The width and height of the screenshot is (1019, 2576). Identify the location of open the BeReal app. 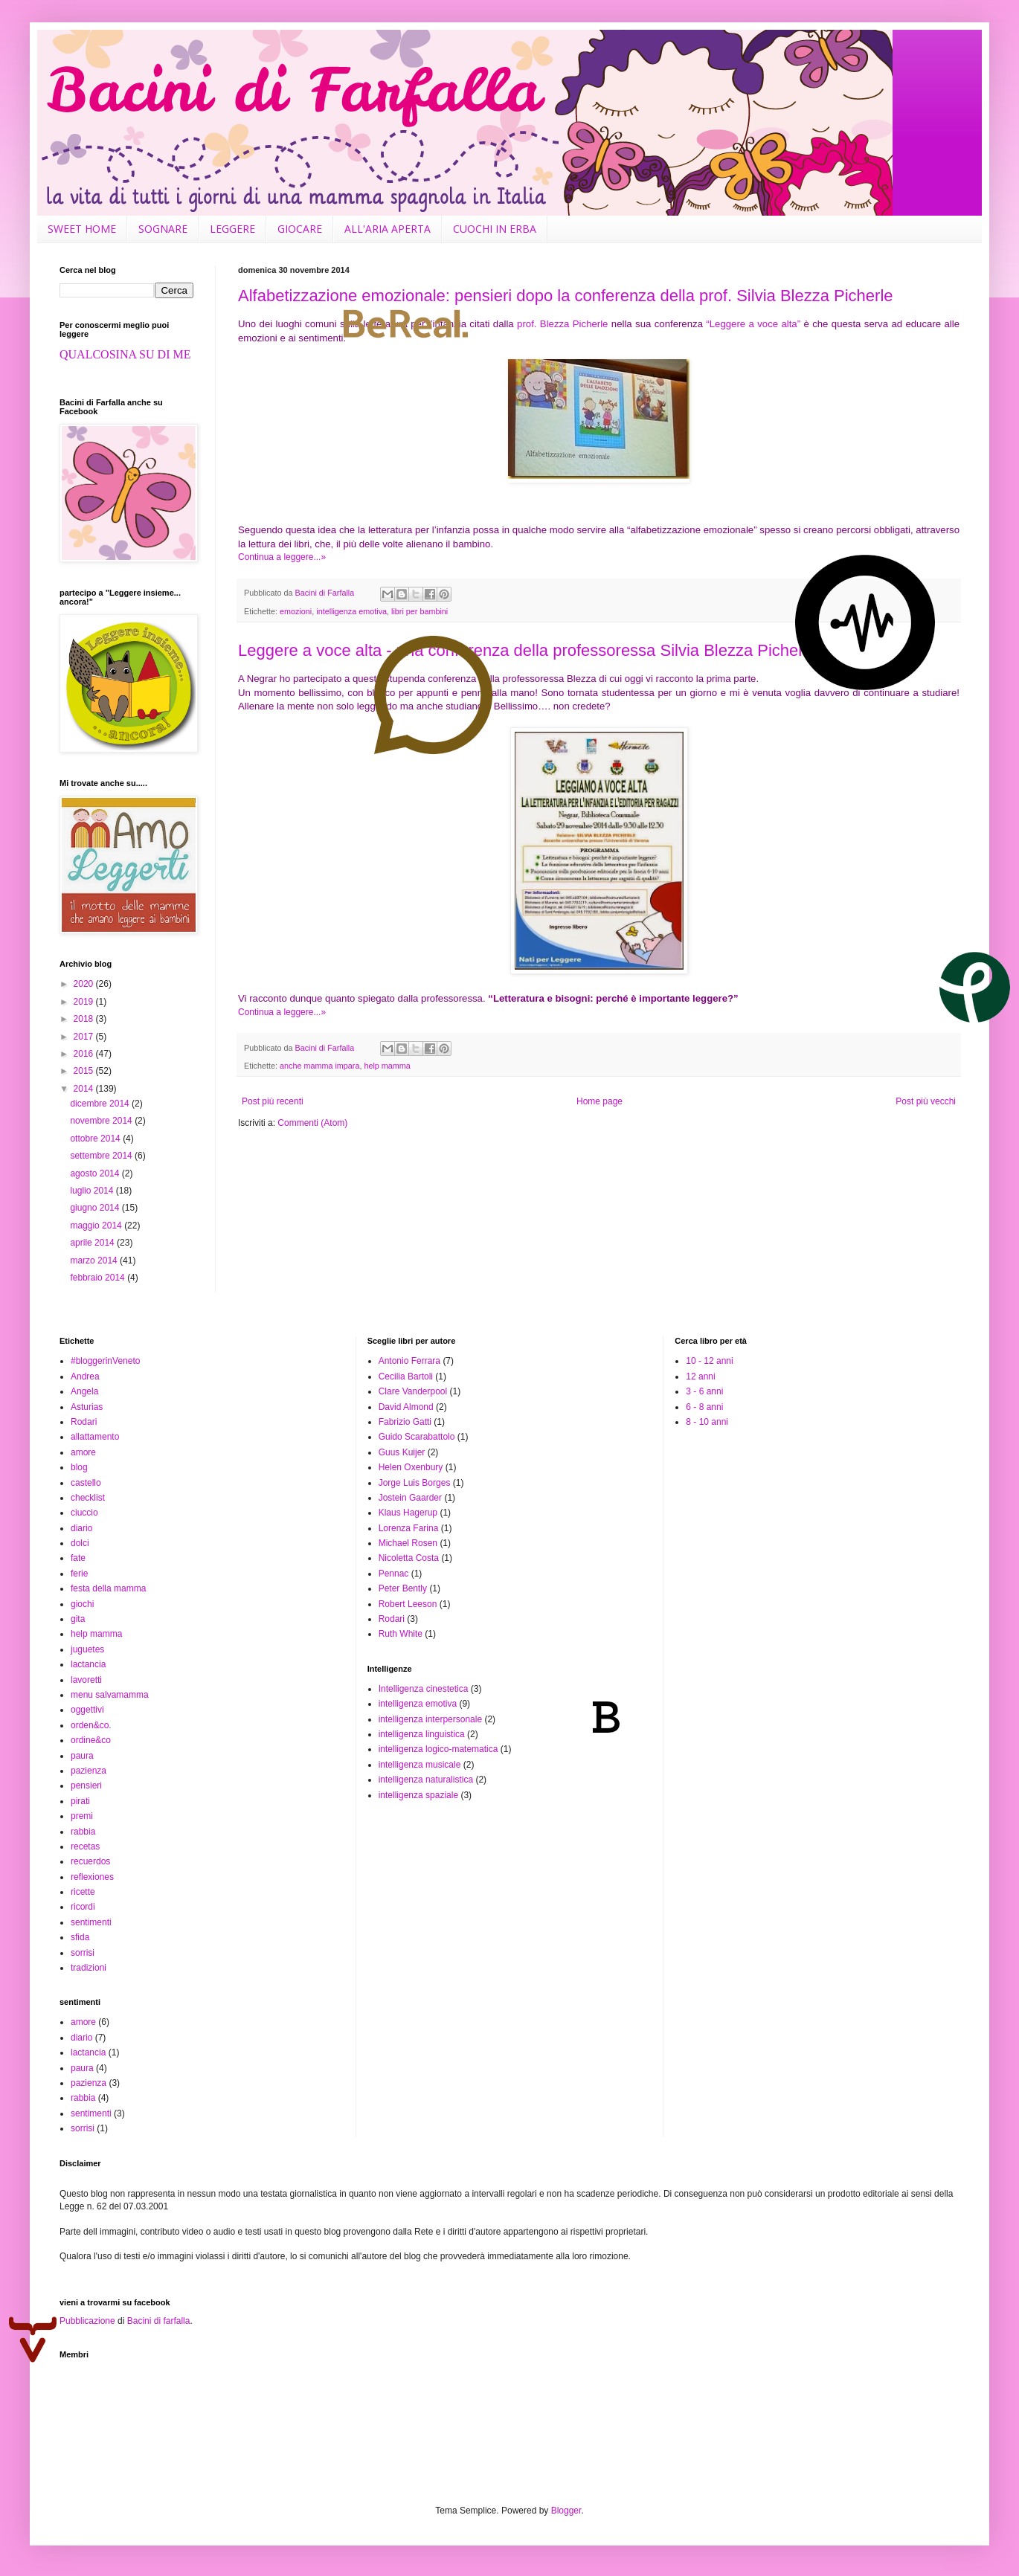
(405, 323).